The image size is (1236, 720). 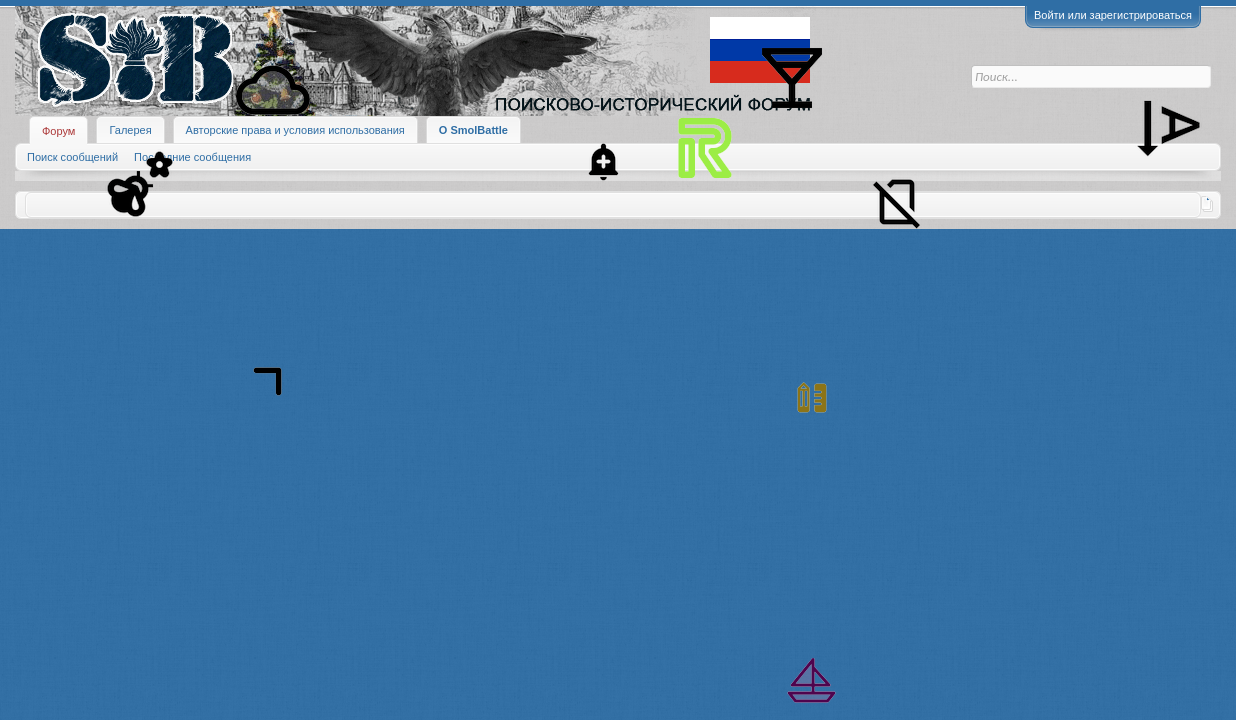 What do you see at coordinates (273, 90) in the screenshot?
I see `access cloud storage` at bounding box center [273, 90].